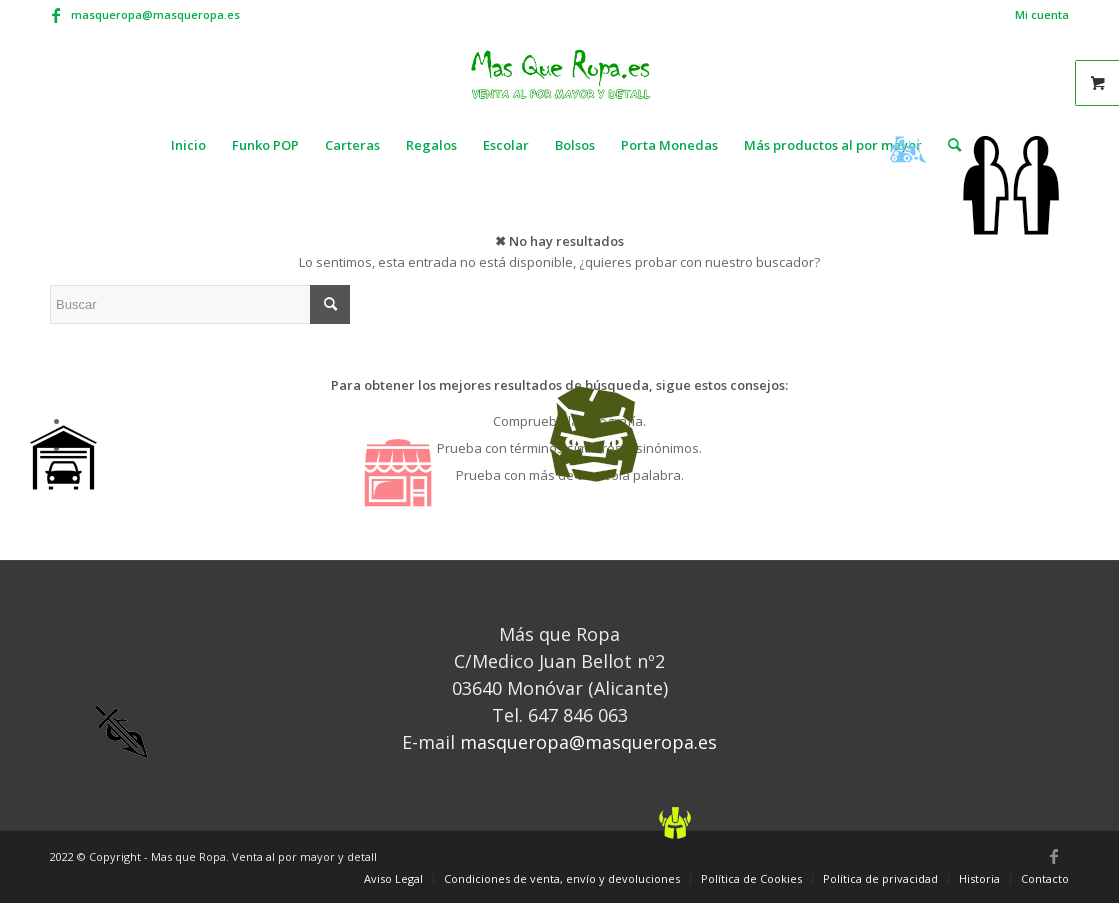  What do you see at coordinates (908, 149) in the screenshot?
I see `construction or demolition in progress` at bounding box center [908, 149].